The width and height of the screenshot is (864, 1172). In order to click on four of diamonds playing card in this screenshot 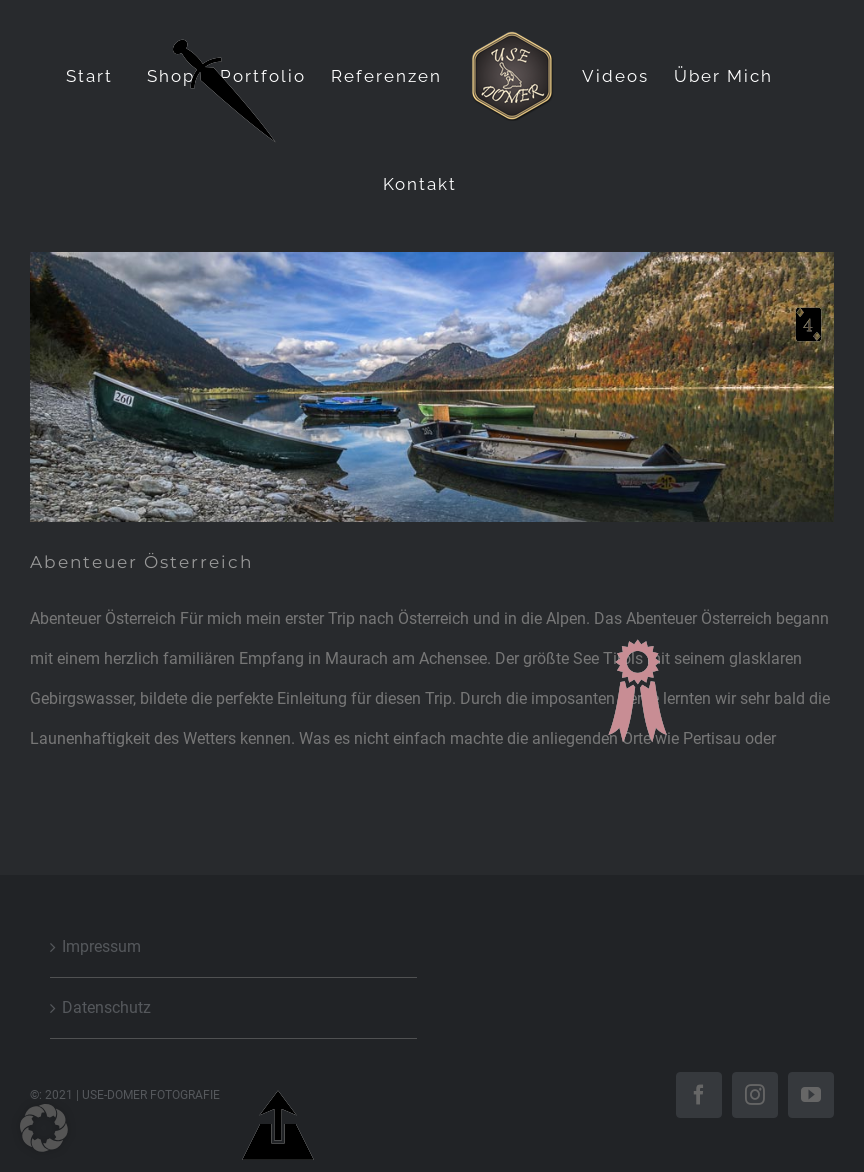, I will do `click(808, 324)`.